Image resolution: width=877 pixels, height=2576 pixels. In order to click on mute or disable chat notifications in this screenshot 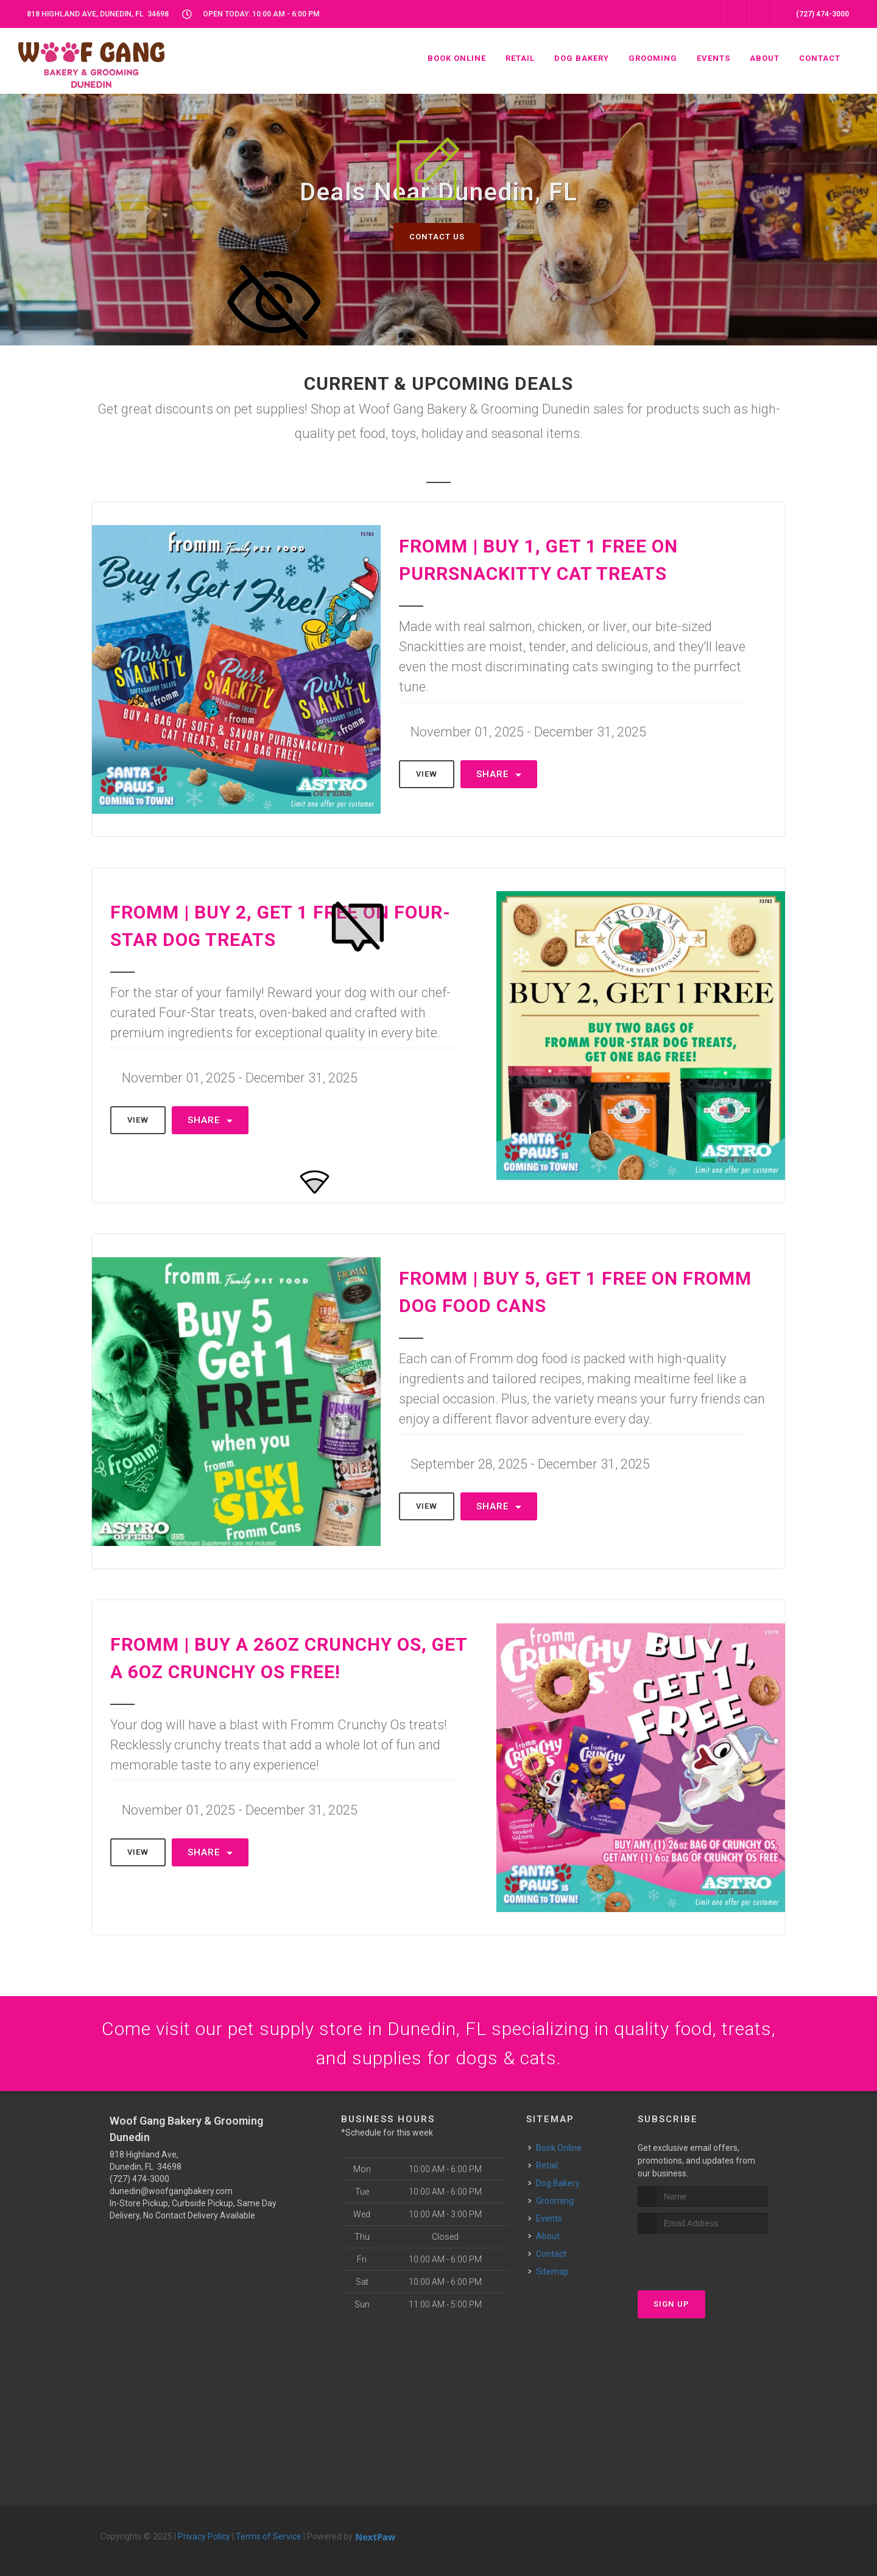, I will do `click(357, 925)`.